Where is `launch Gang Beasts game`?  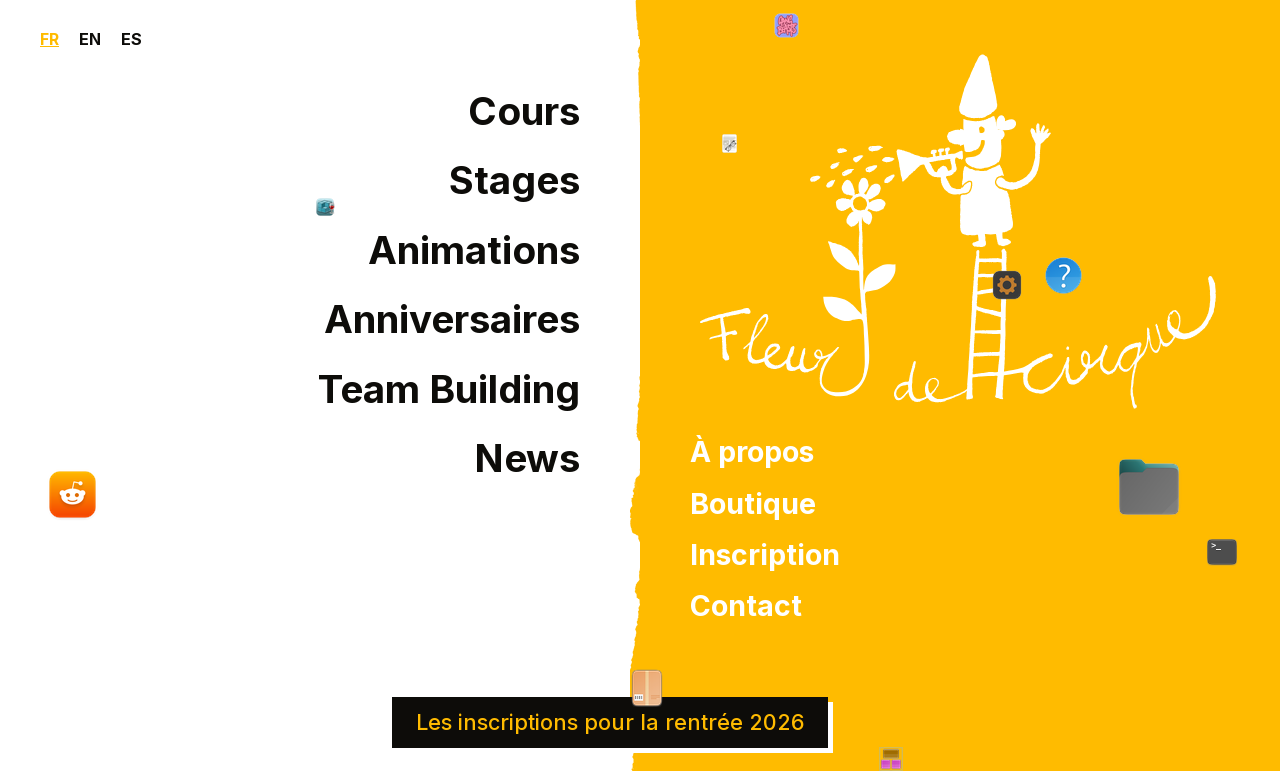 launch Gang Beasts game is located at coordinates (786, 25).